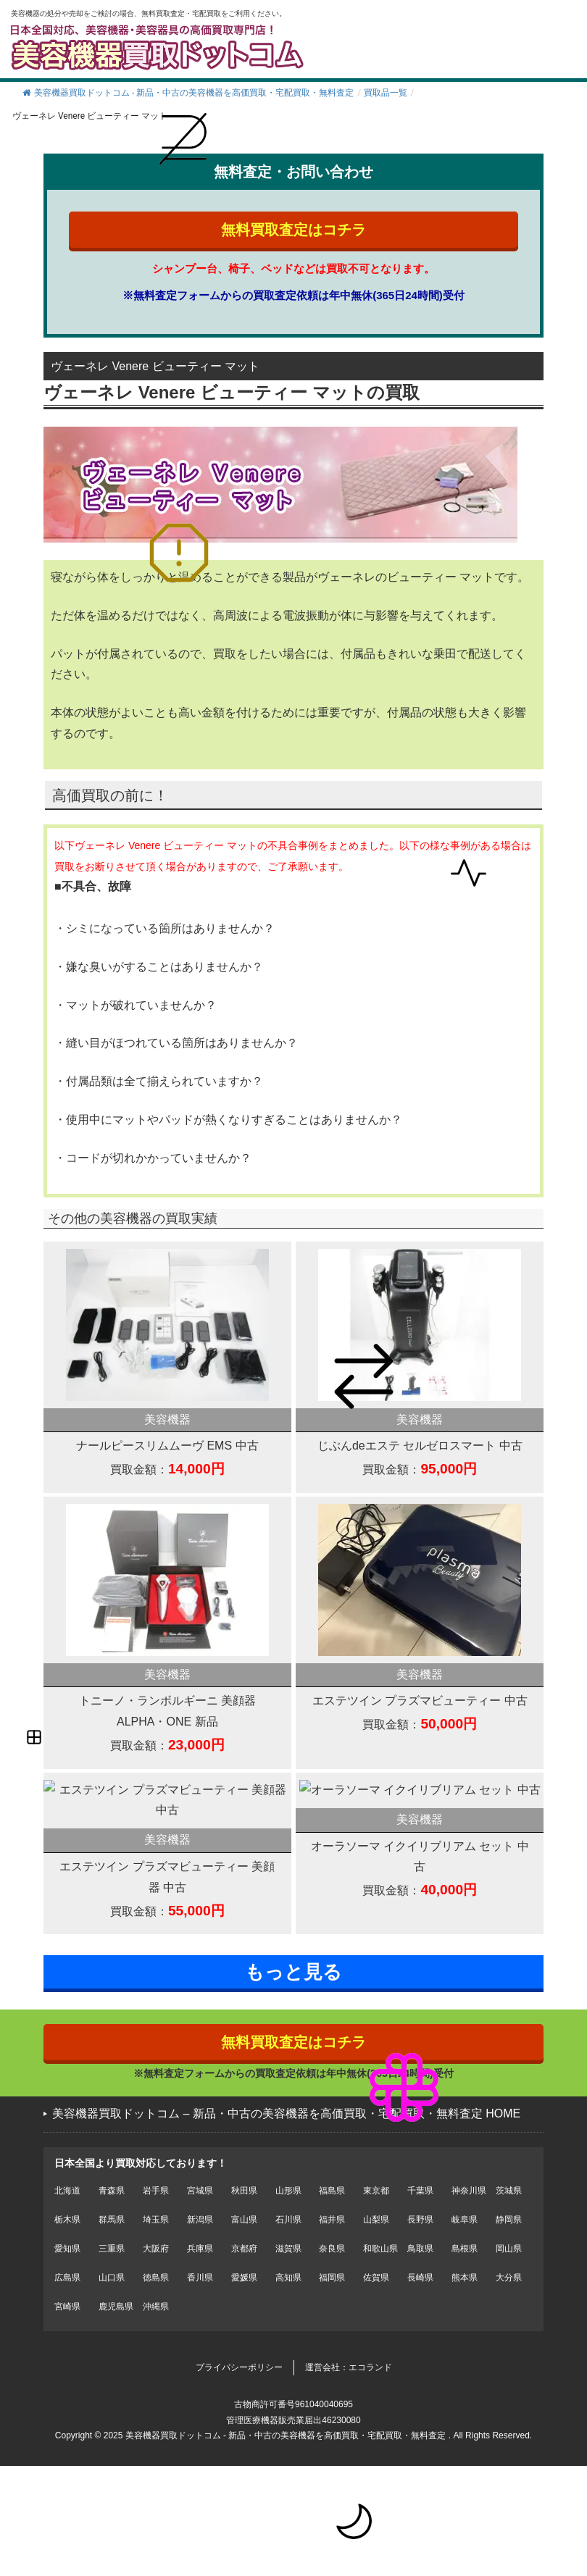  I want to click on apply borders to all cells in a table or grid, so click(34, 1737).